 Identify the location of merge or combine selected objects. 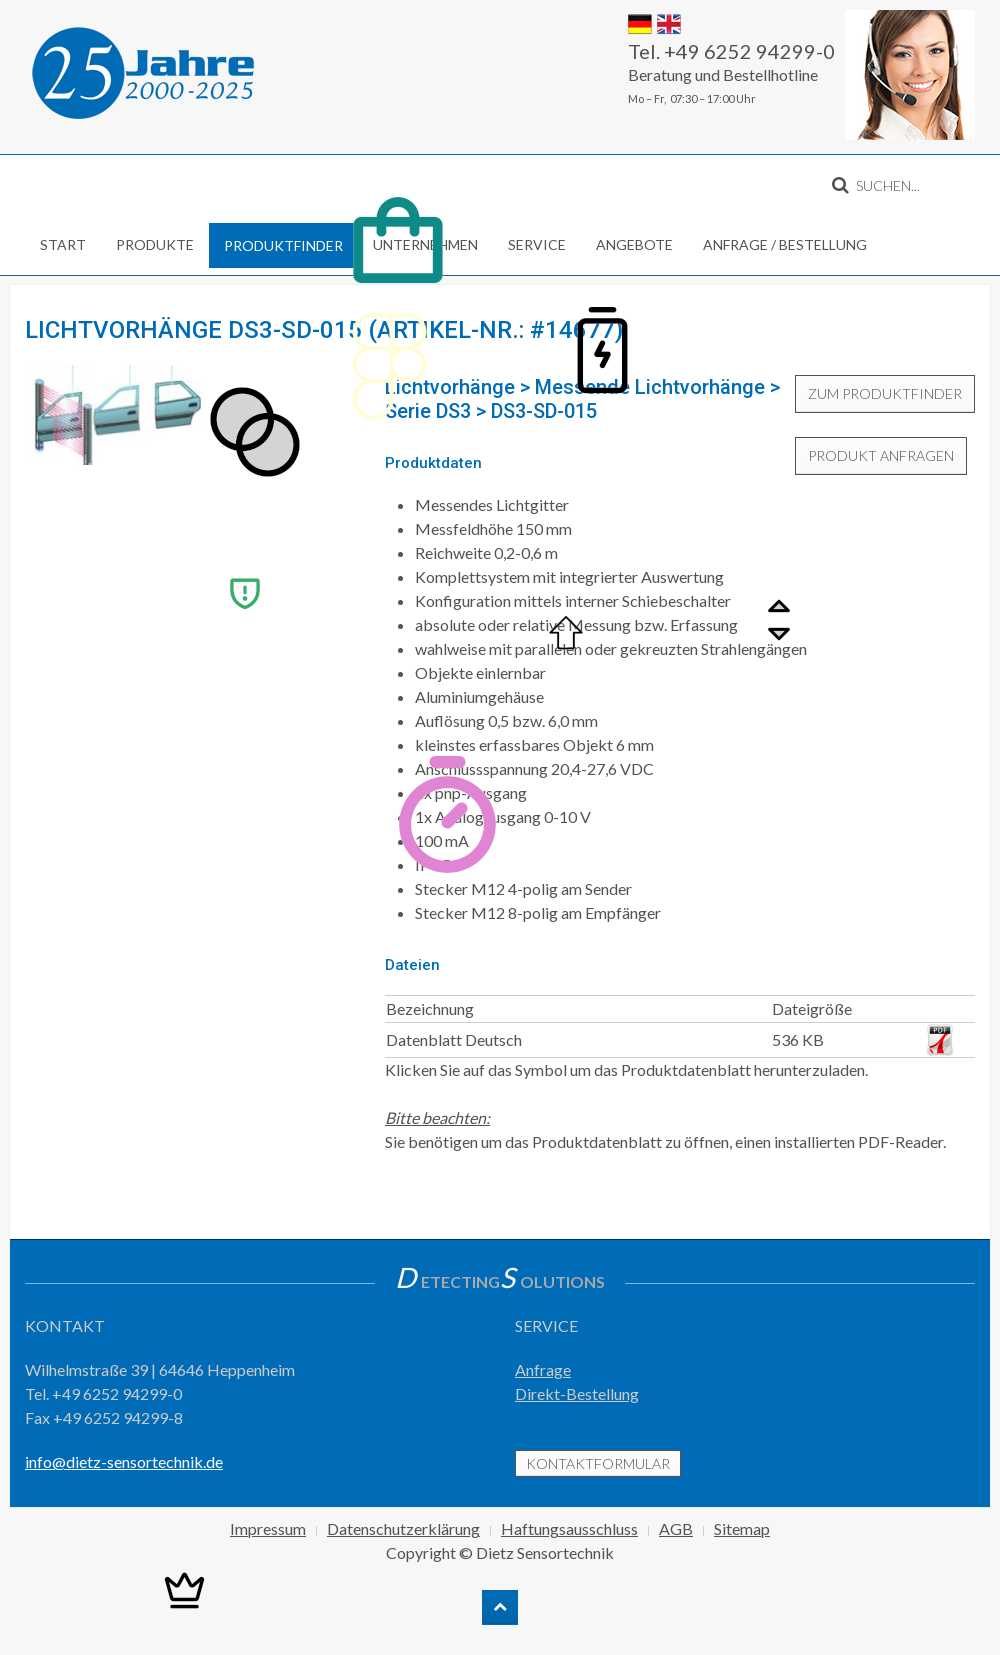
(255, 432).